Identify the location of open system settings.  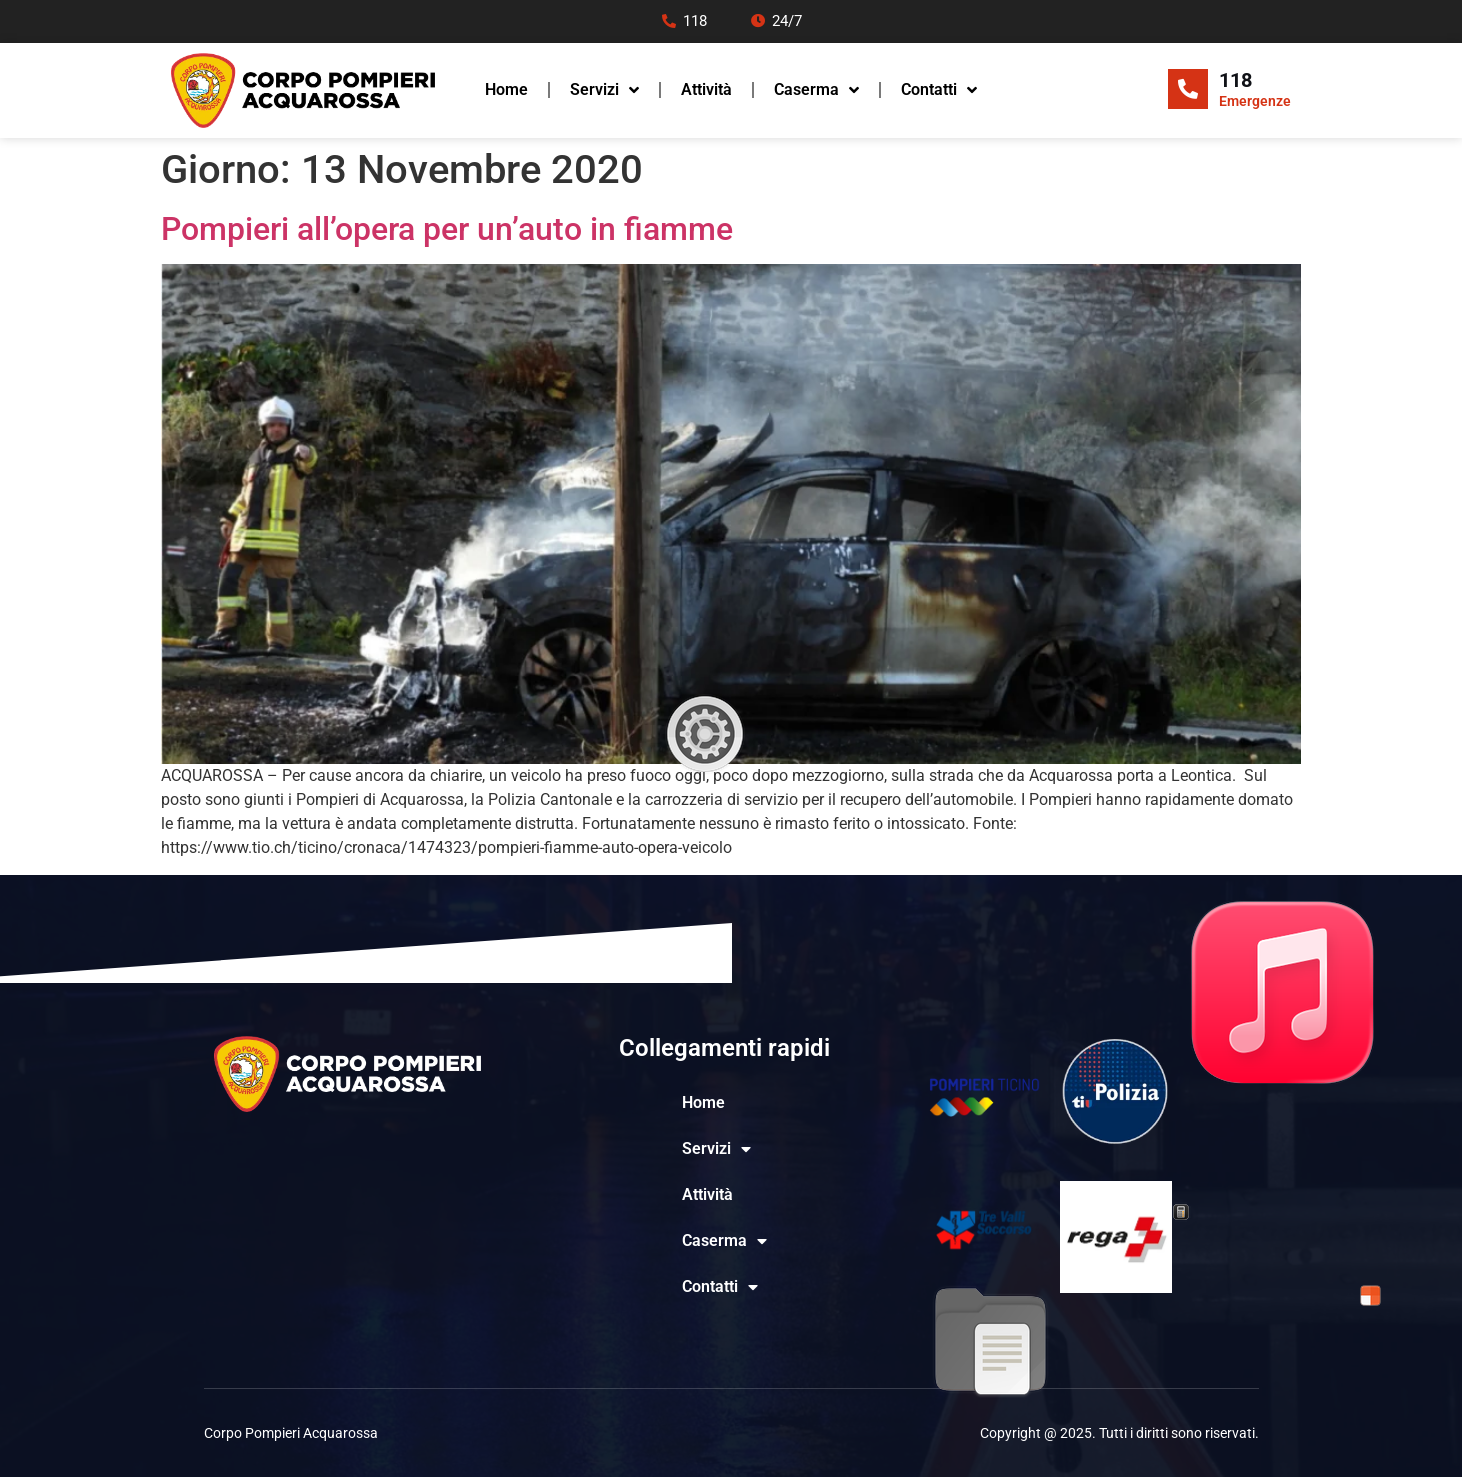
(705, 734).